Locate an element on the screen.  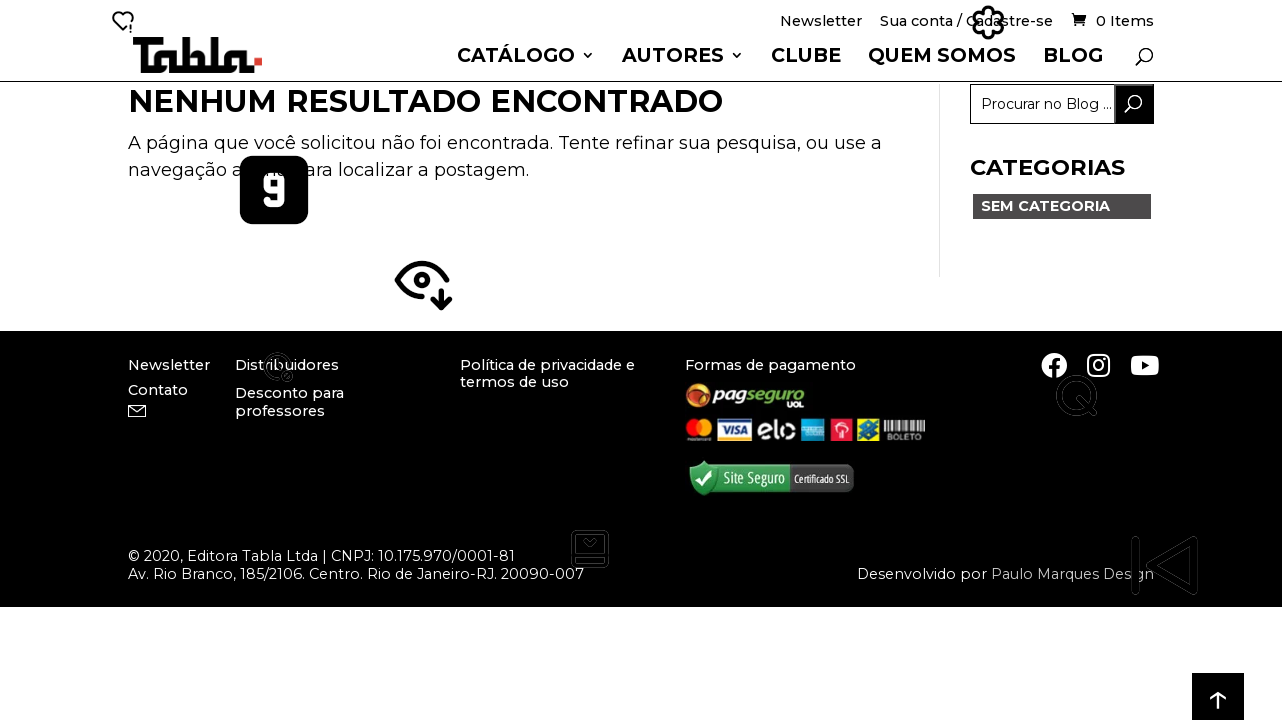
cancel a scheduled event or timer is located at coordinates (277, 366).